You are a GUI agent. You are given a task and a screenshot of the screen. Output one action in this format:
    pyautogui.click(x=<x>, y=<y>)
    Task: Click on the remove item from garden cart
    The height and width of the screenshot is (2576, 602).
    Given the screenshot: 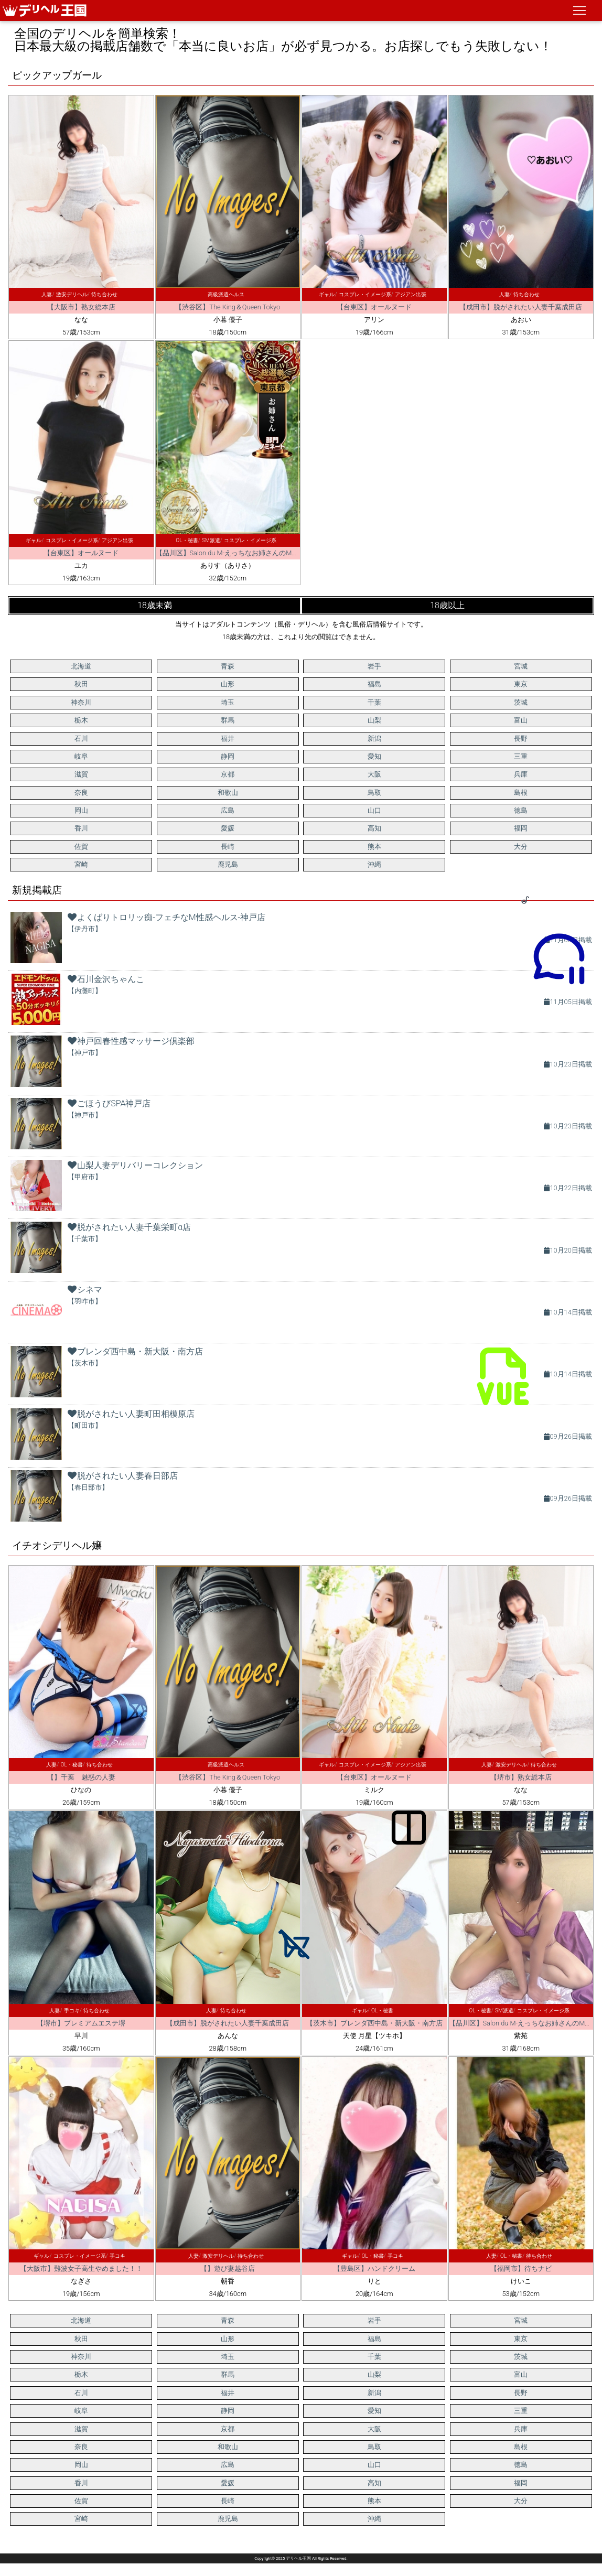 What is the action you would take?
    pyautogui.click(x=295, y=1944)
    